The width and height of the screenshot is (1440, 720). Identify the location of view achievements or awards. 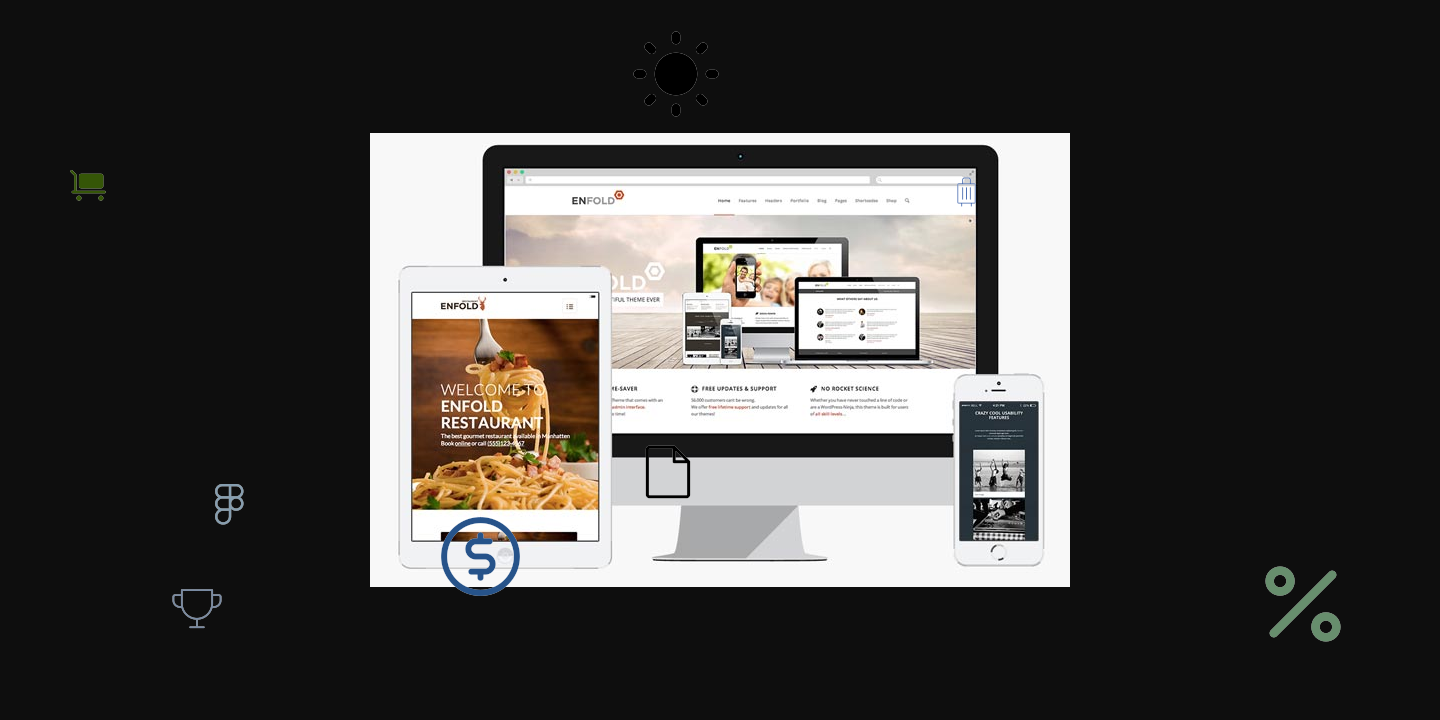
(197, 607).